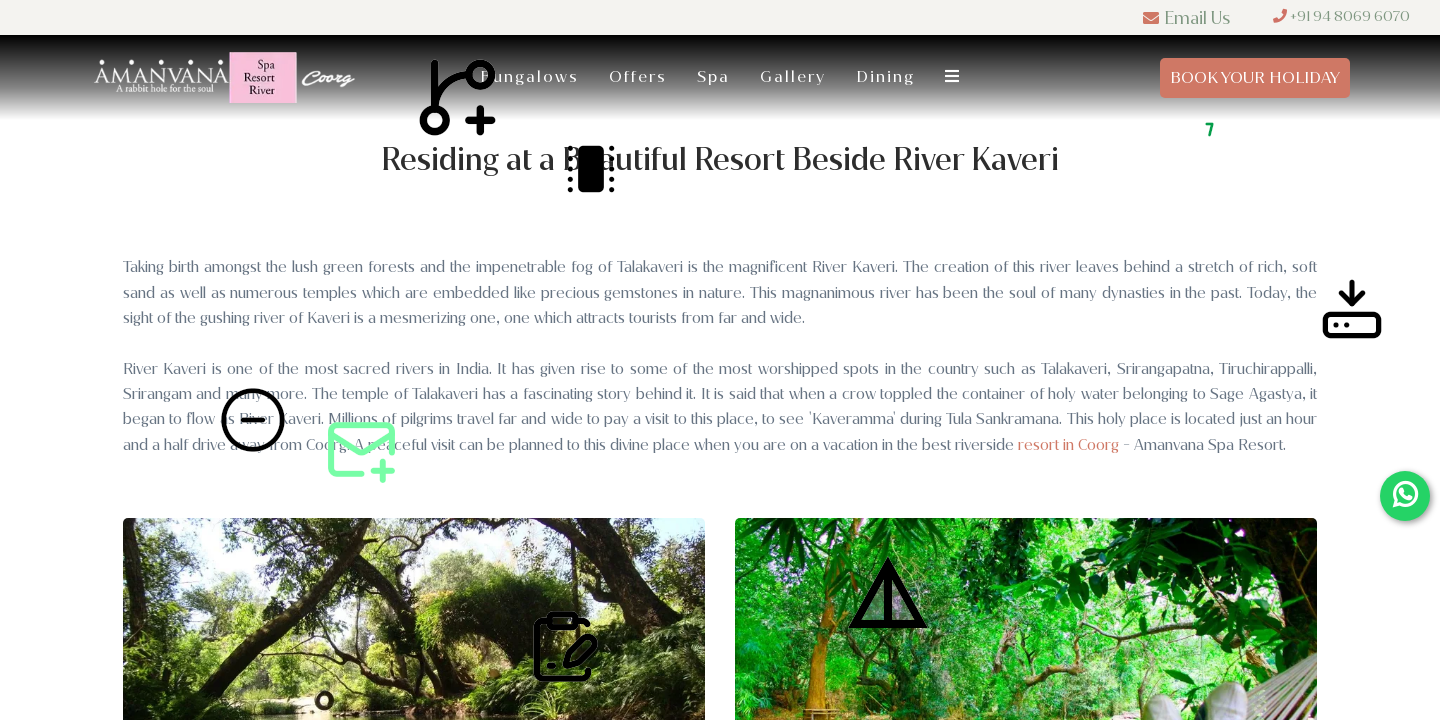 This screenshot has height=721, width=1440. Describe the element at coordinates (253, 420) in the screenshot. I see `remove an item from a list or cart` at that location.